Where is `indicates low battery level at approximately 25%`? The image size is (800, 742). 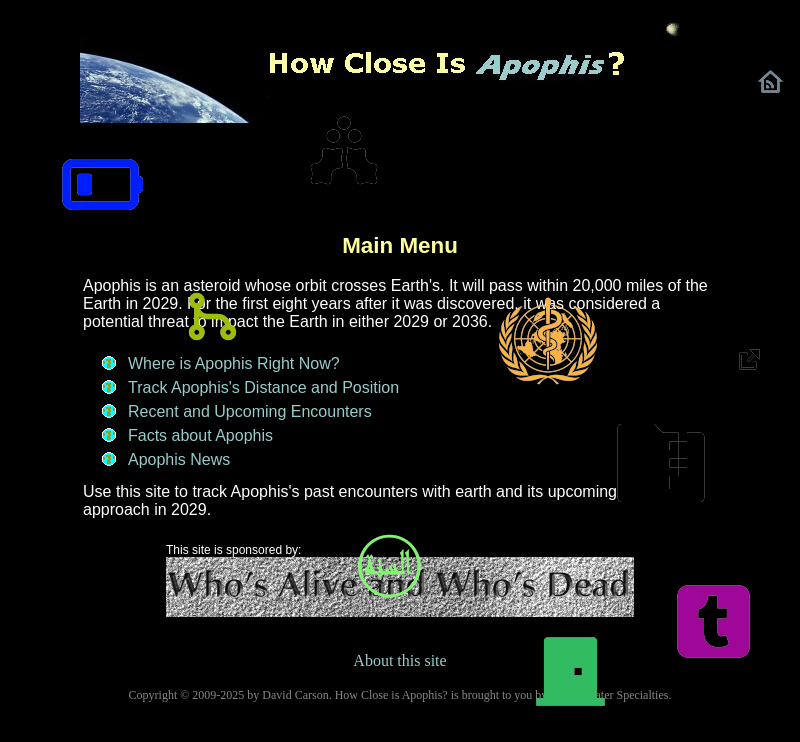
indicates low battery level at approximately 25% is located at coordinates (100, 184).